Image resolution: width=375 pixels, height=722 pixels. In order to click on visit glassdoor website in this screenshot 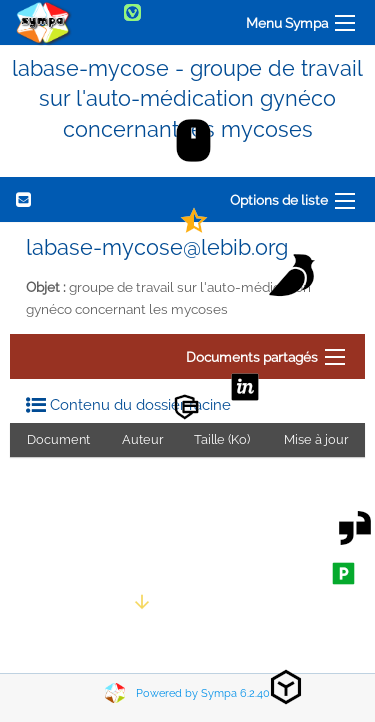, I will do `click(355, 528)`.